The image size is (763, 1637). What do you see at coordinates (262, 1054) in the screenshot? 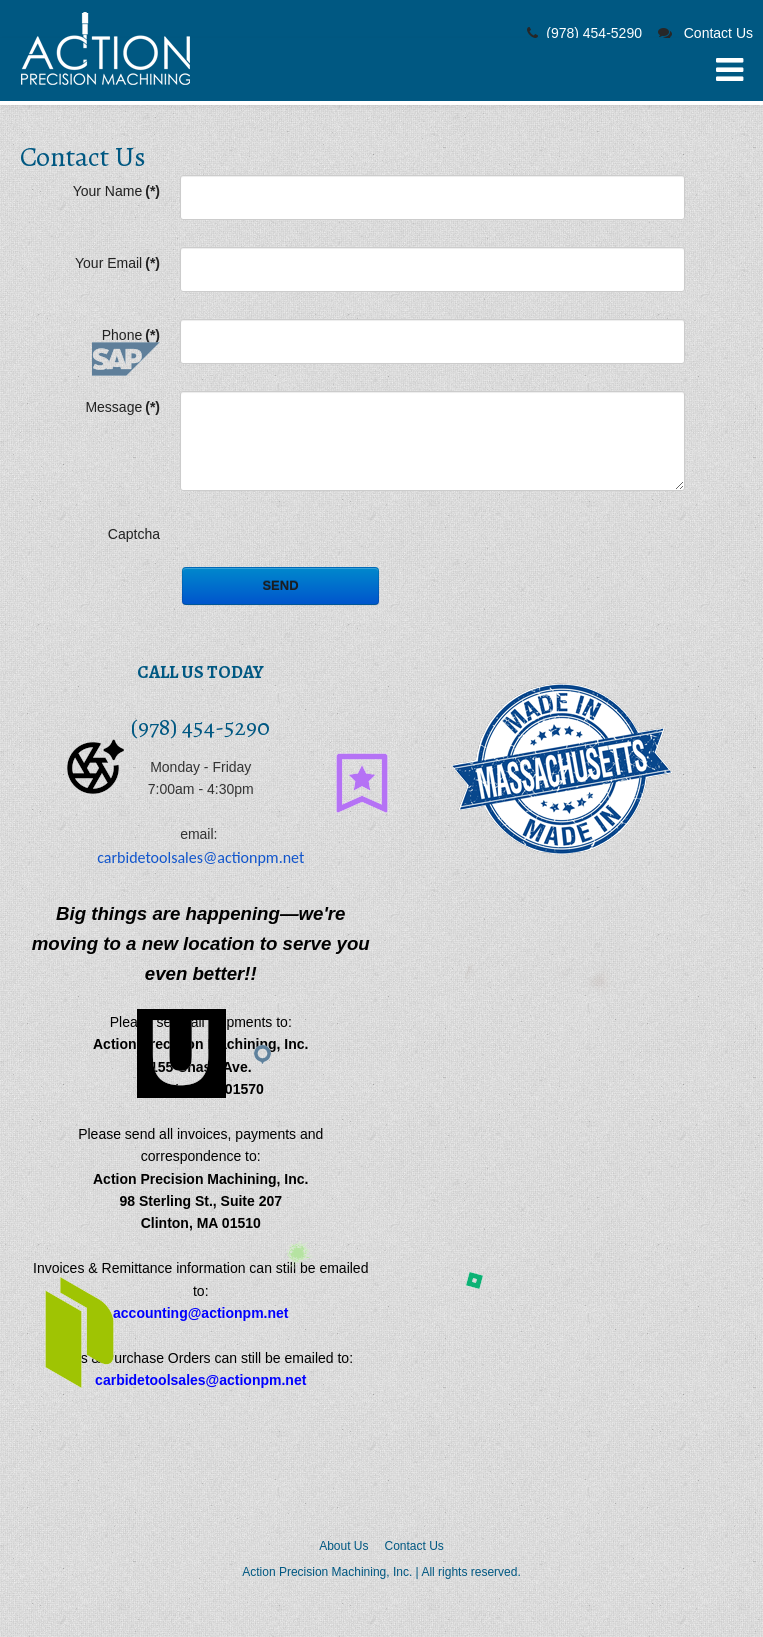
I see `open OsmAnd navigation app` at bounding box center [262, 1054].